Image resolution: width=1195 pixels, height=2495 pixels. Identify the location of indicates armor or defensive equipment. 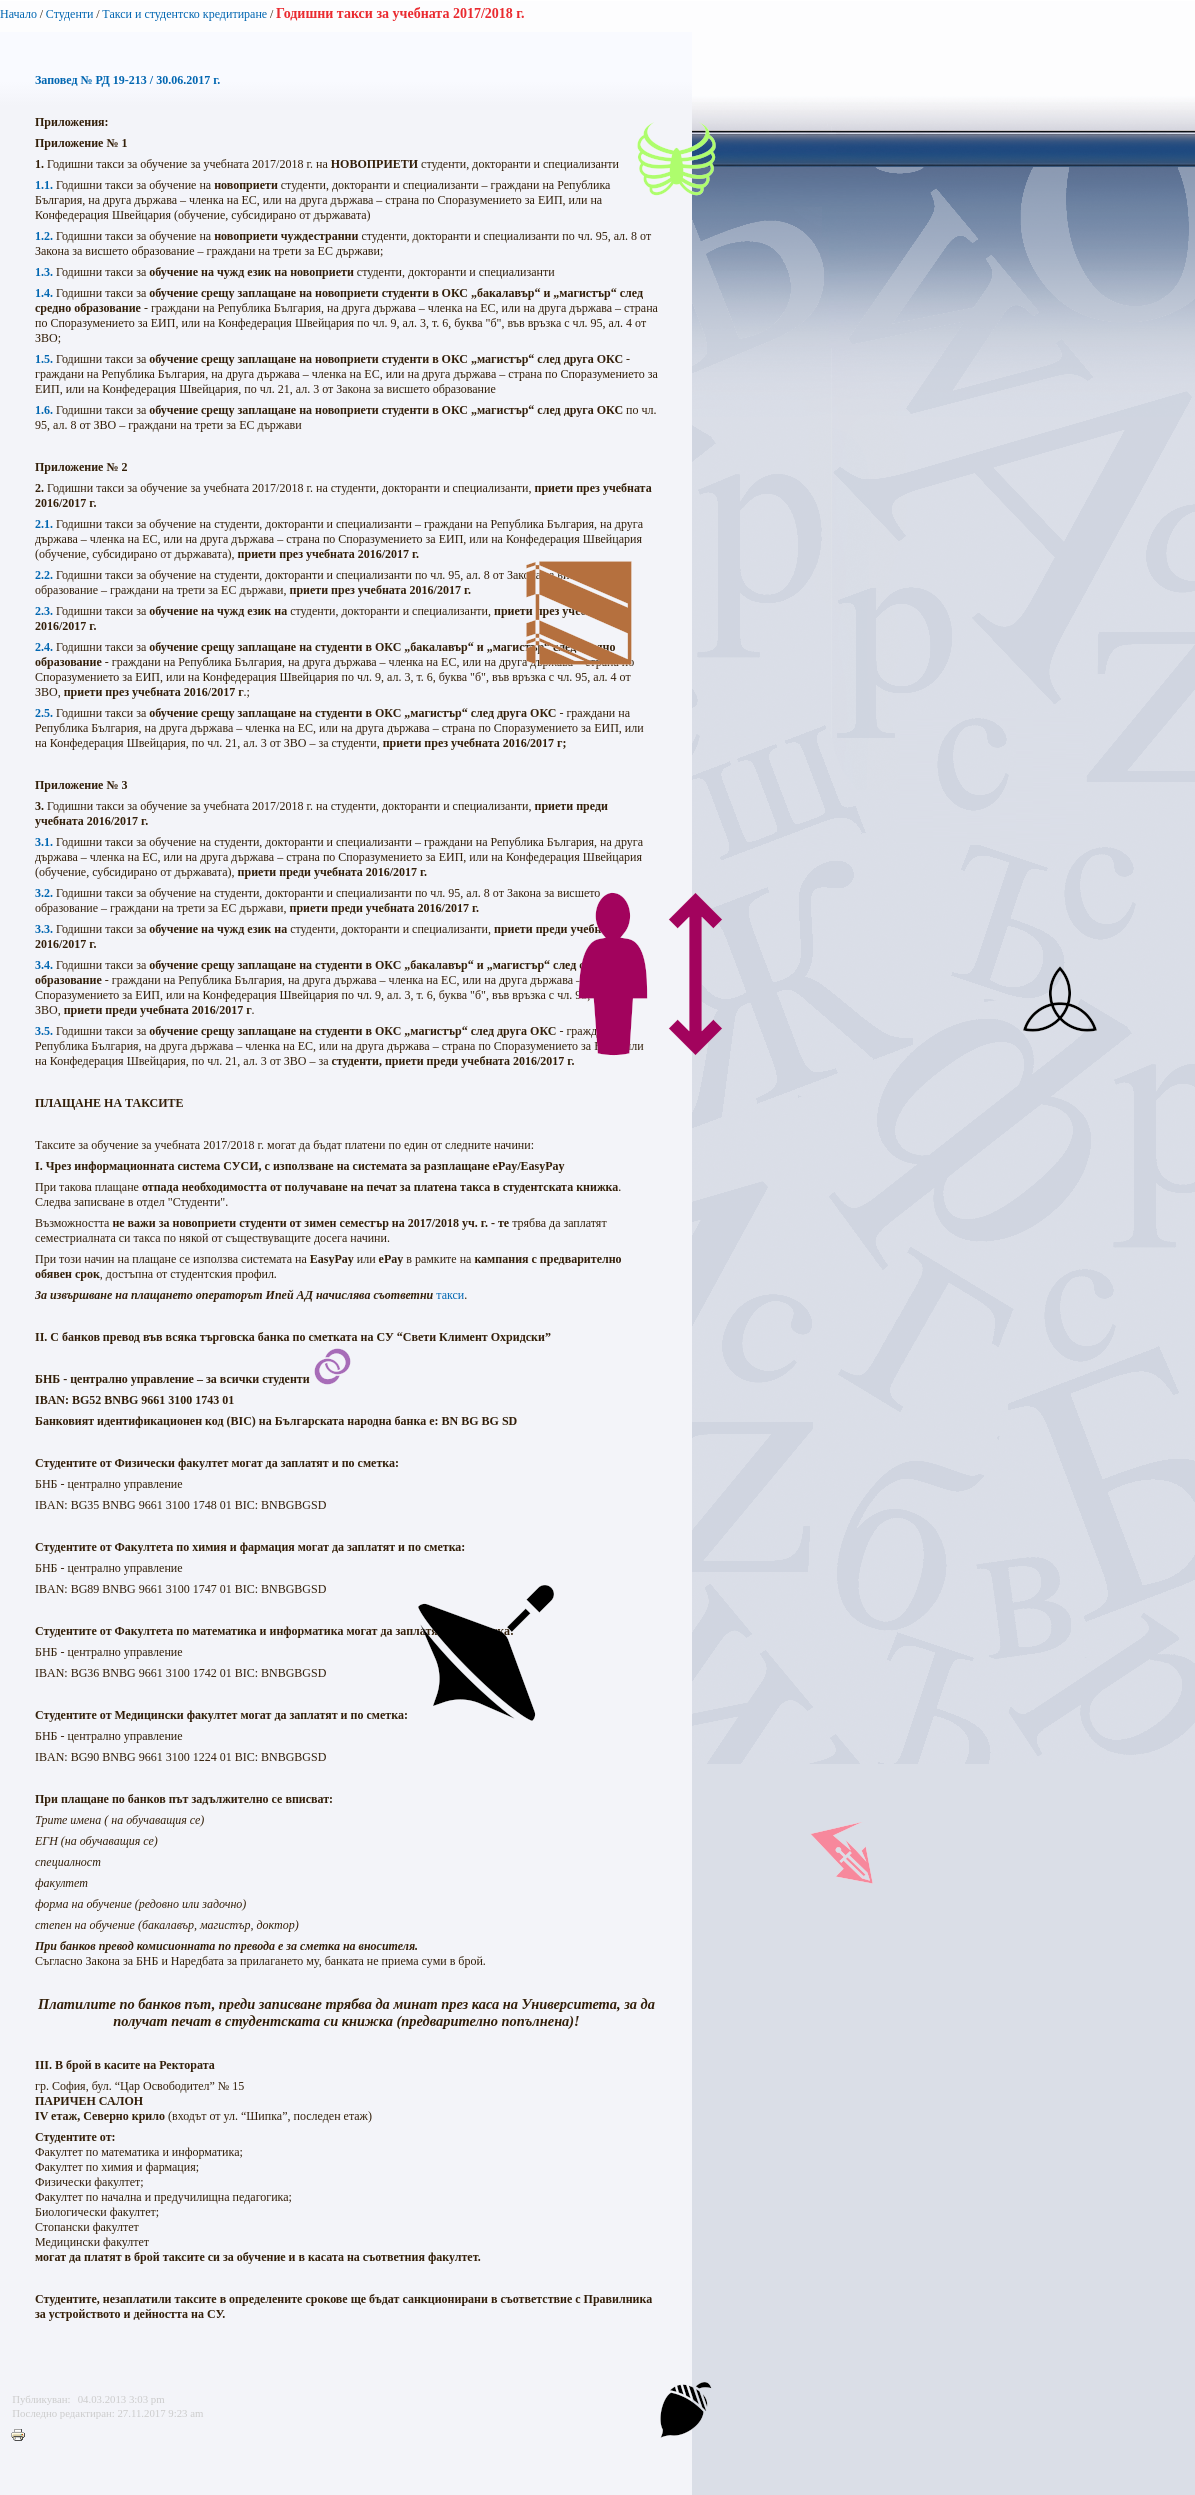
(578, 613).